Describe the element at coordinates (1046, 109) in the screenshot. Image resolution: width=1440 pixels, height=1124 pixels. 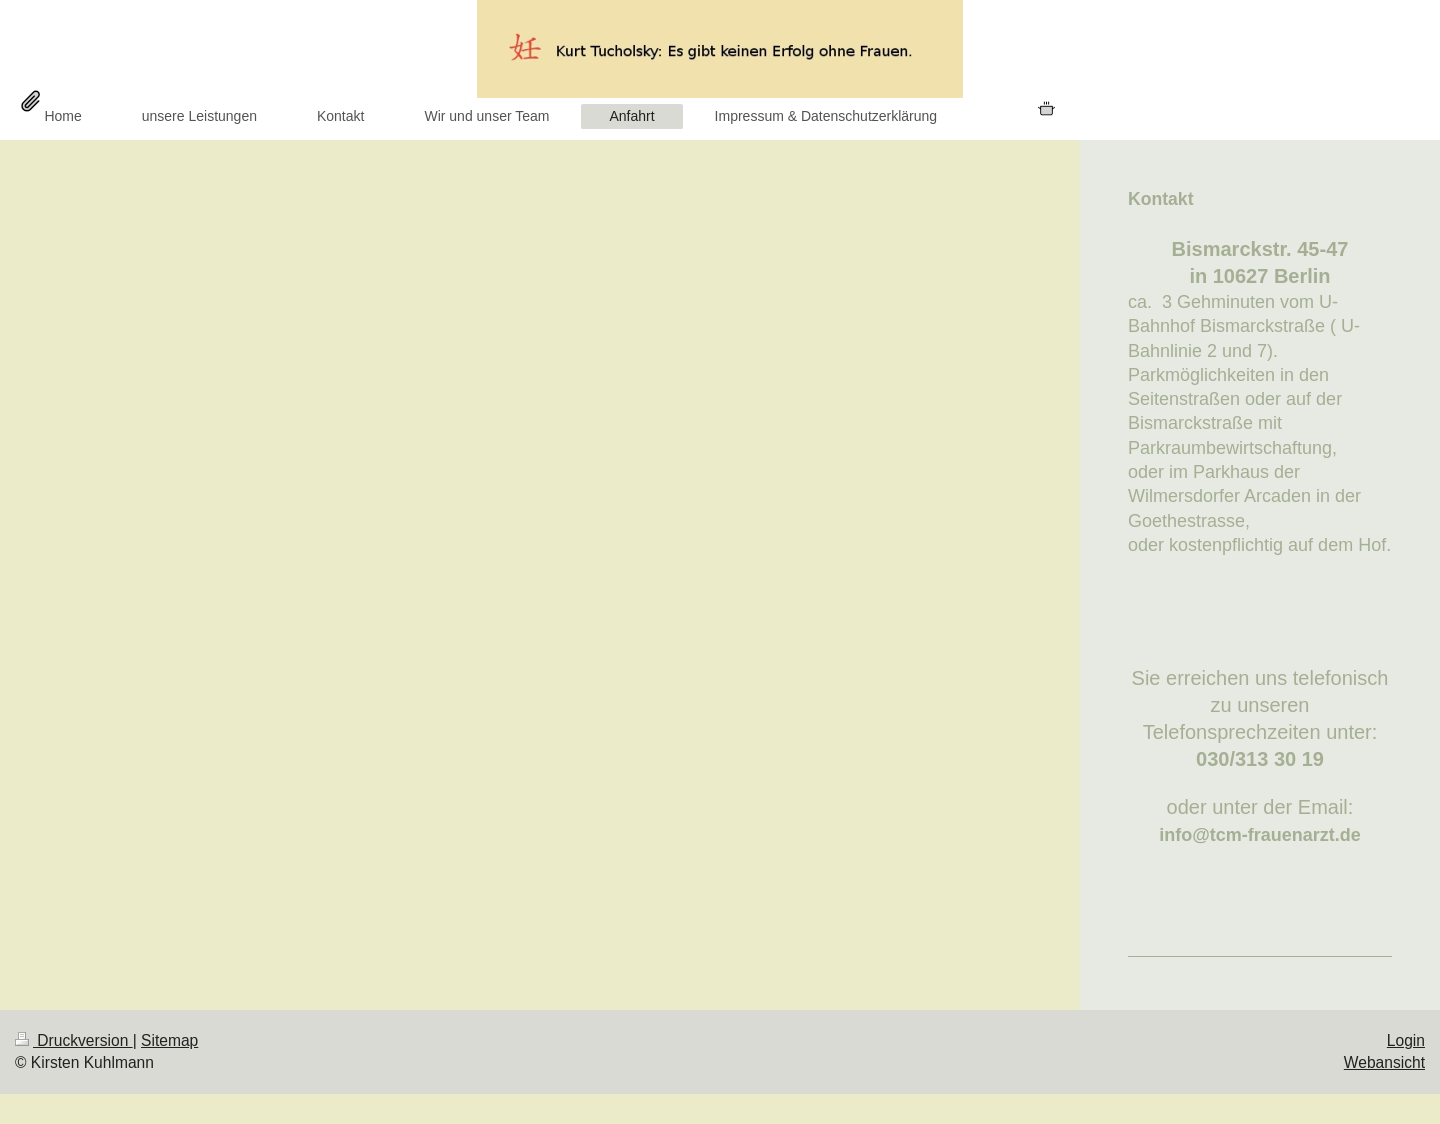
I see `access recipes or cooking features` at that location.